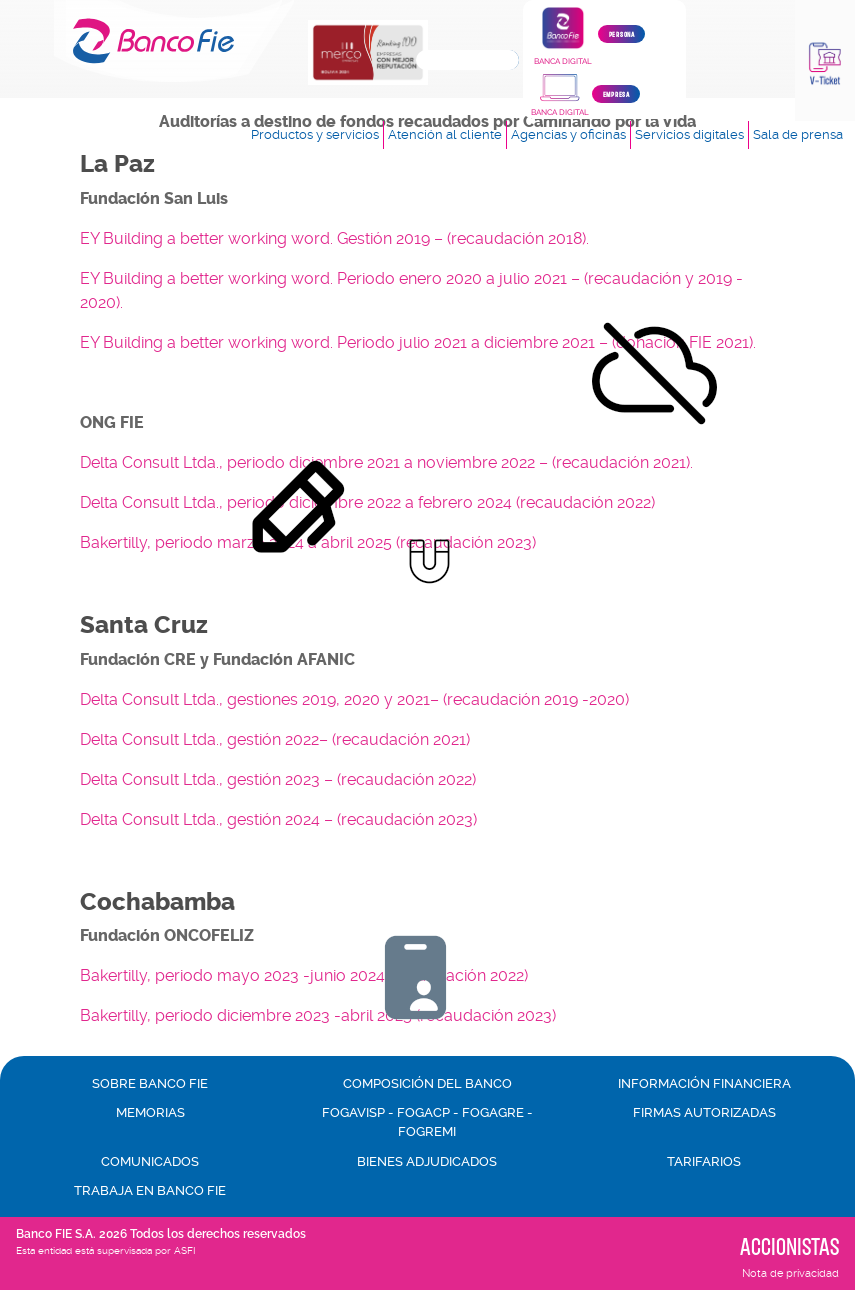  I want to click on indicates cloud storage is unavailable, so click(654, 373).